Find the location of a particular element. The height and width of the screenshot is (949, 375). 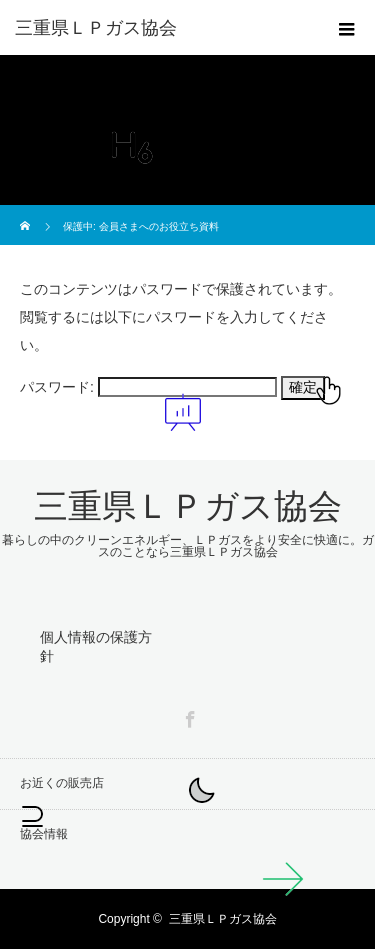

tap to select or interact with an element is located at coordinates (328, 390).